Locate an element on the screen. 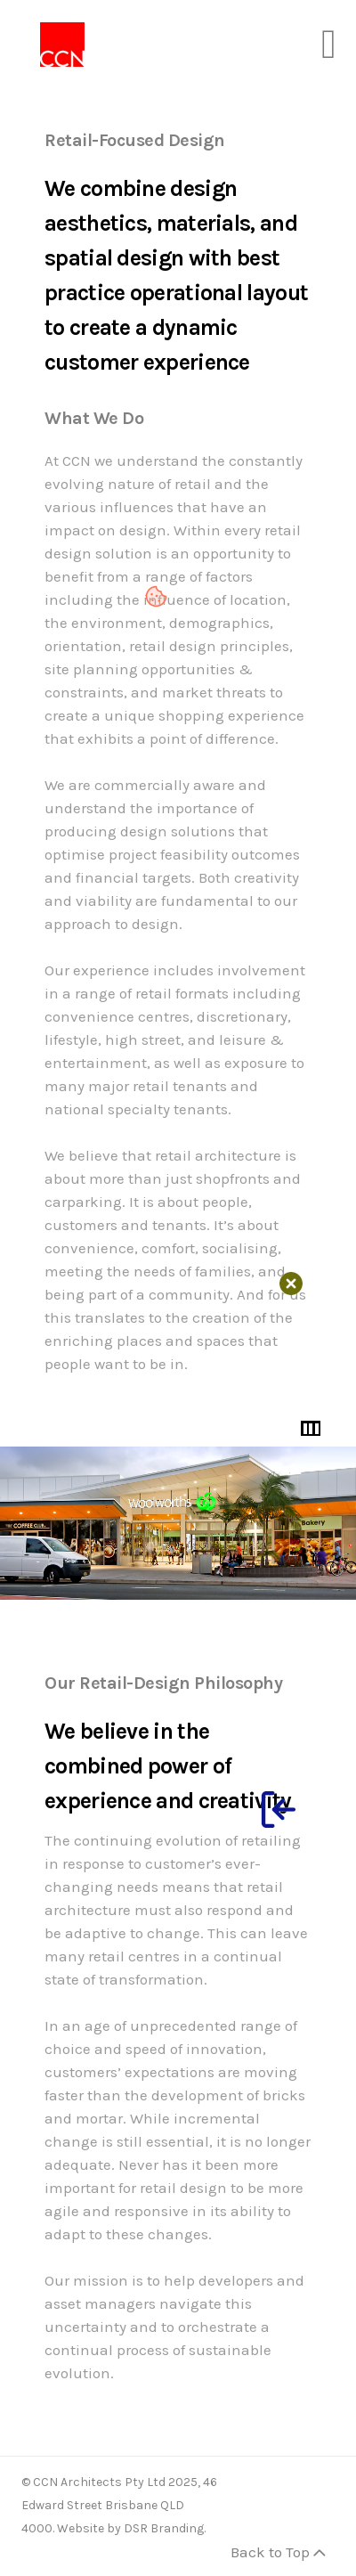 Image resolution: width=356 pixels, height=2576 pixels. sign in to your account is located at coordinates (277, 1809).